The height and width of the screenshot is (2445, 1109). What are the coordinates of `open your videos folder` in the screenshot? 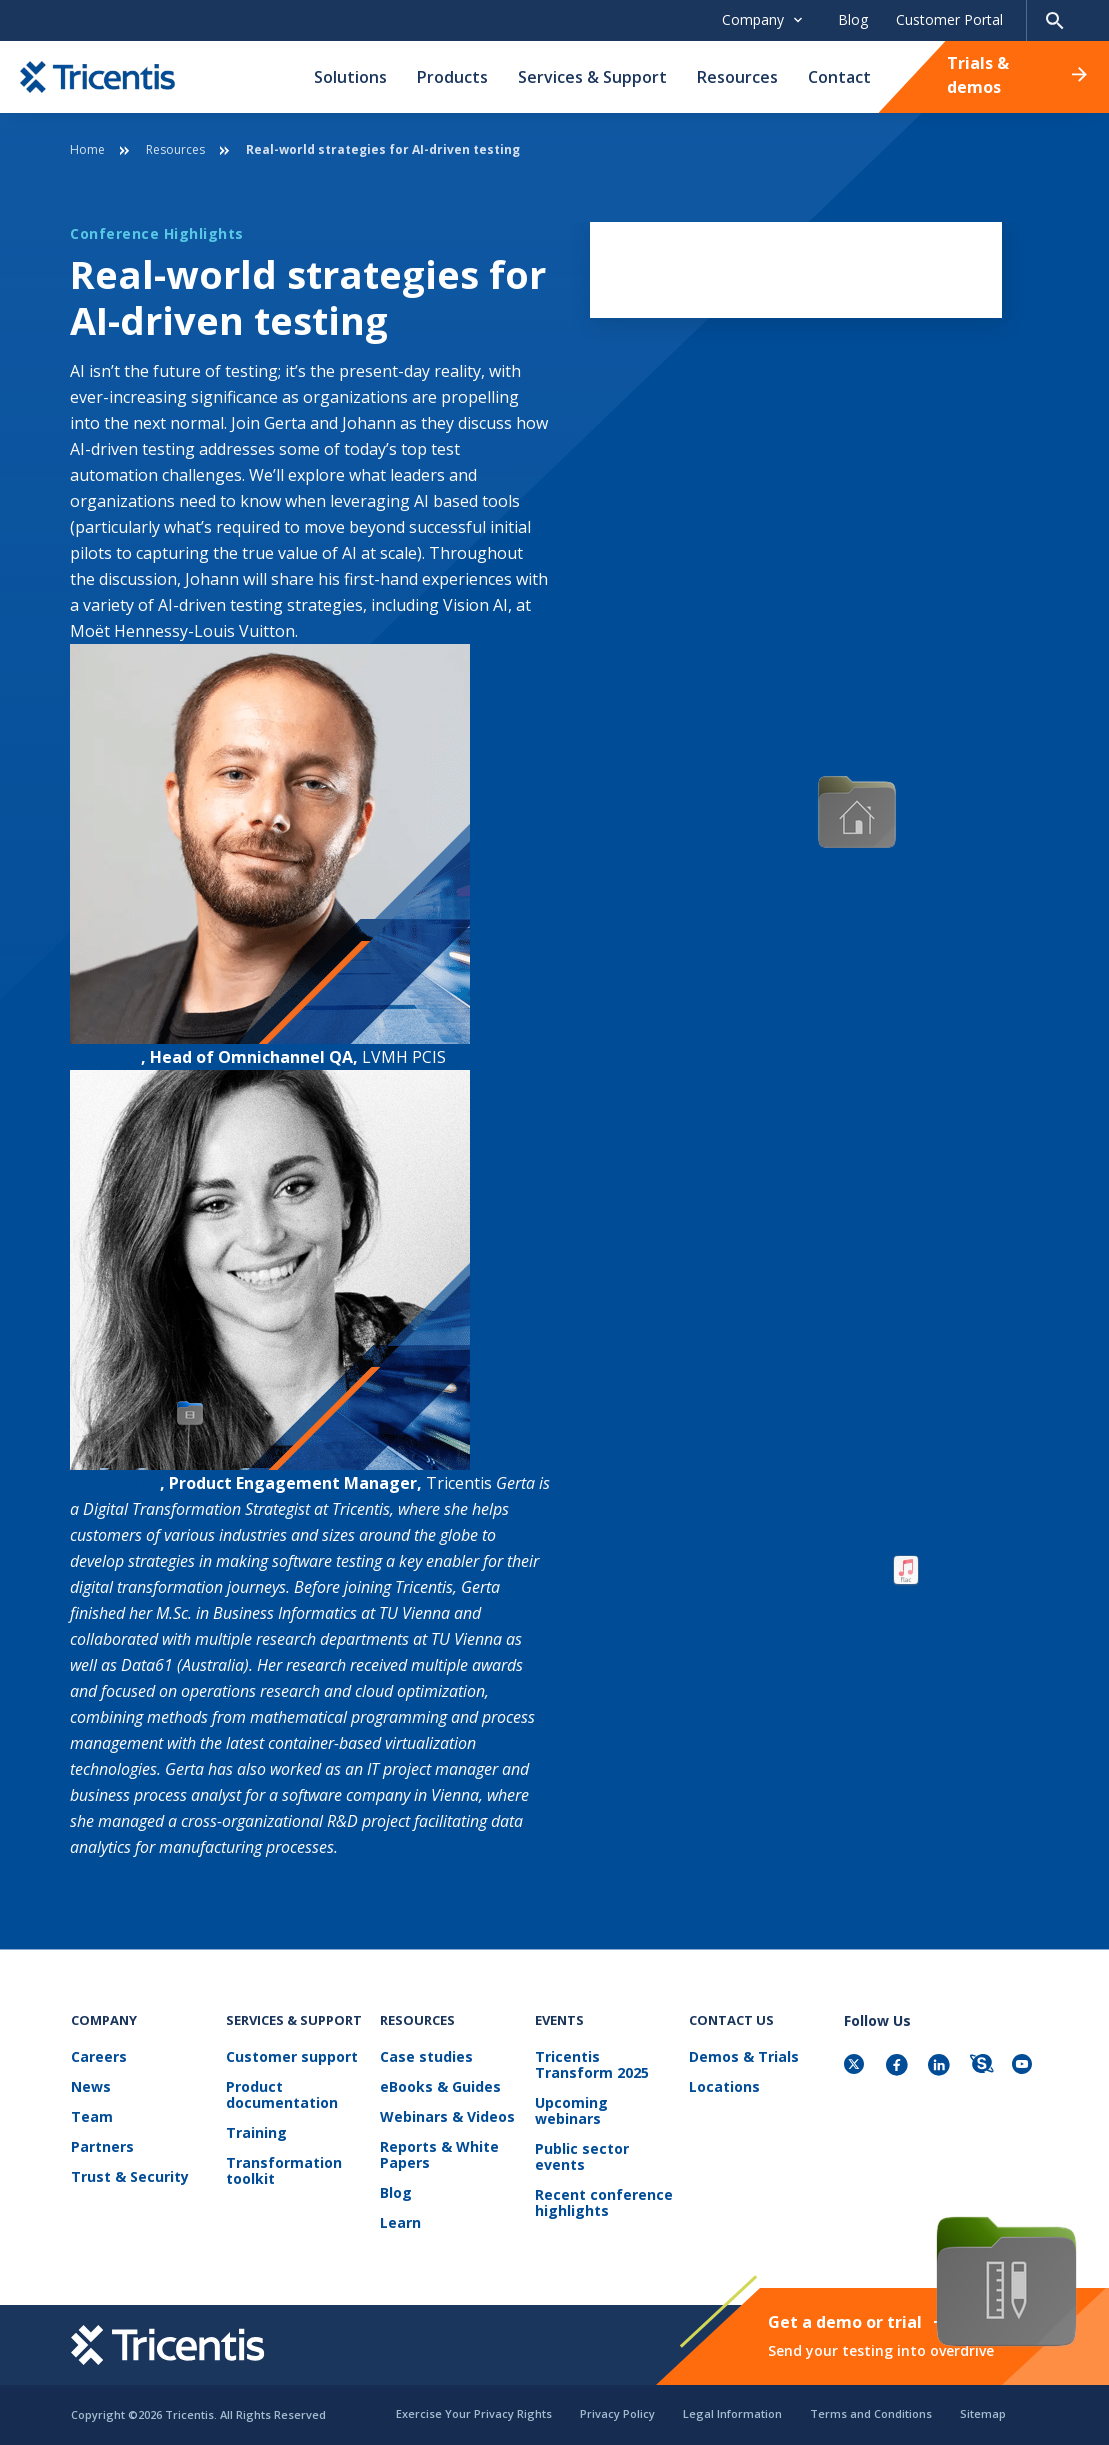 It's located at (190, 1413).